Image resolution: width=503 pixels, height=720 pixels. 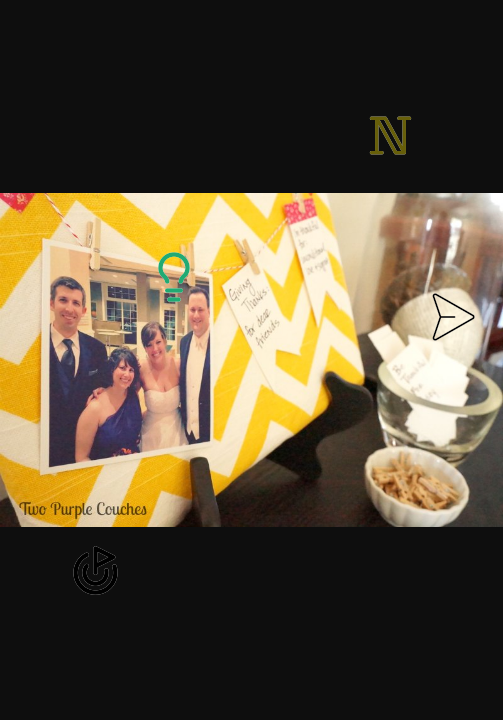 I want to click on open Notion app, so click(x=390, y=135).